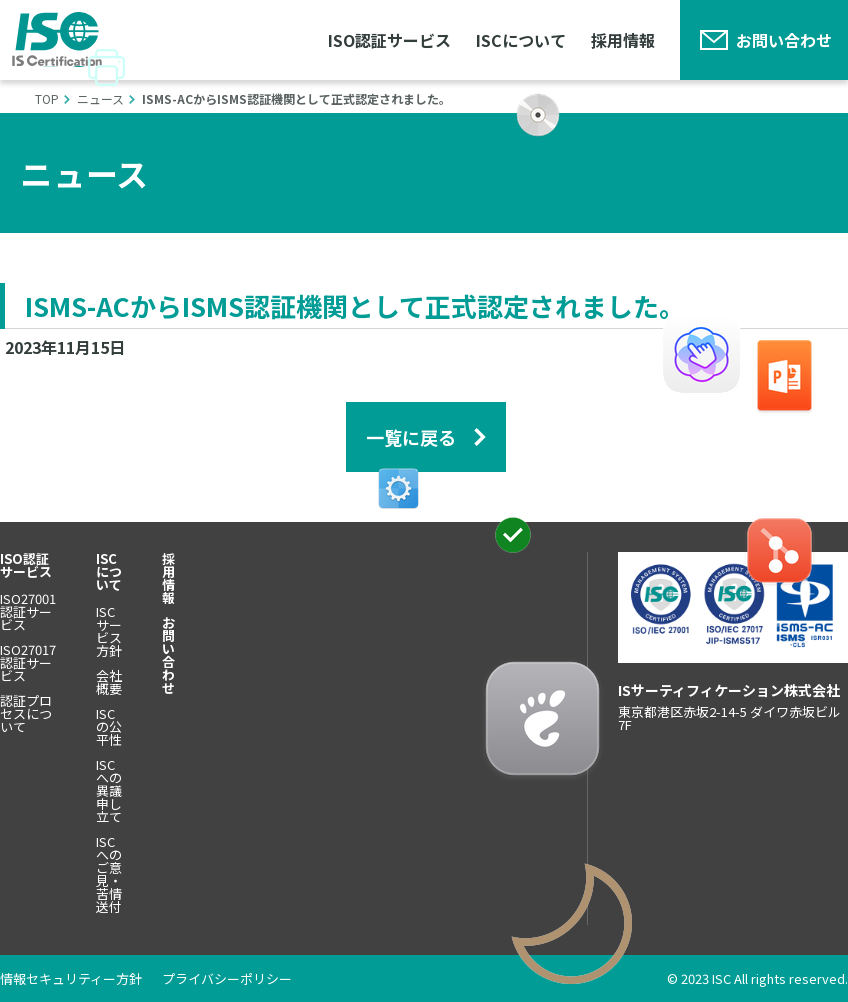 The height and width of the screenshot is (1002, 848). Describe the element at coordinates (784, 376) in the screenshot. I see `presentation template file type indicator` at that location.